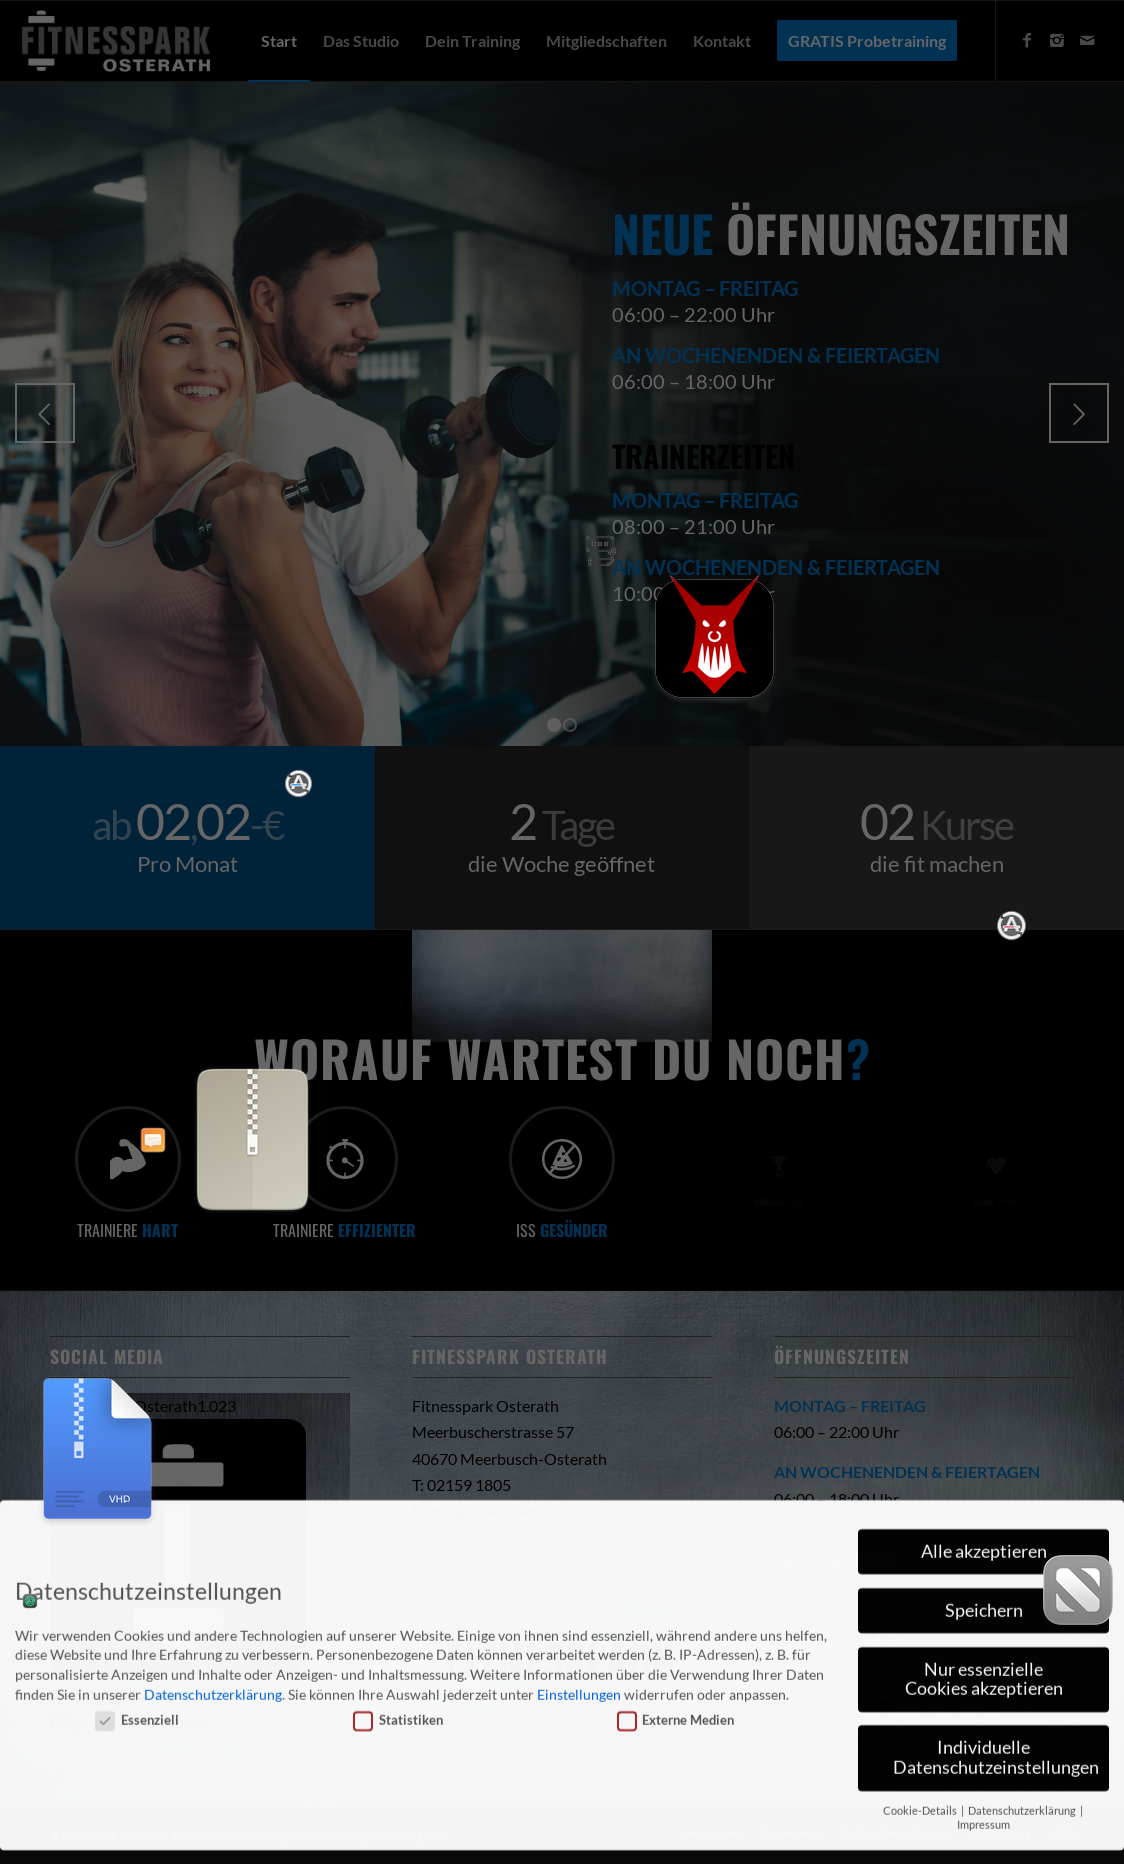  I want to click on open the apple news app, so click(1078, 1590).